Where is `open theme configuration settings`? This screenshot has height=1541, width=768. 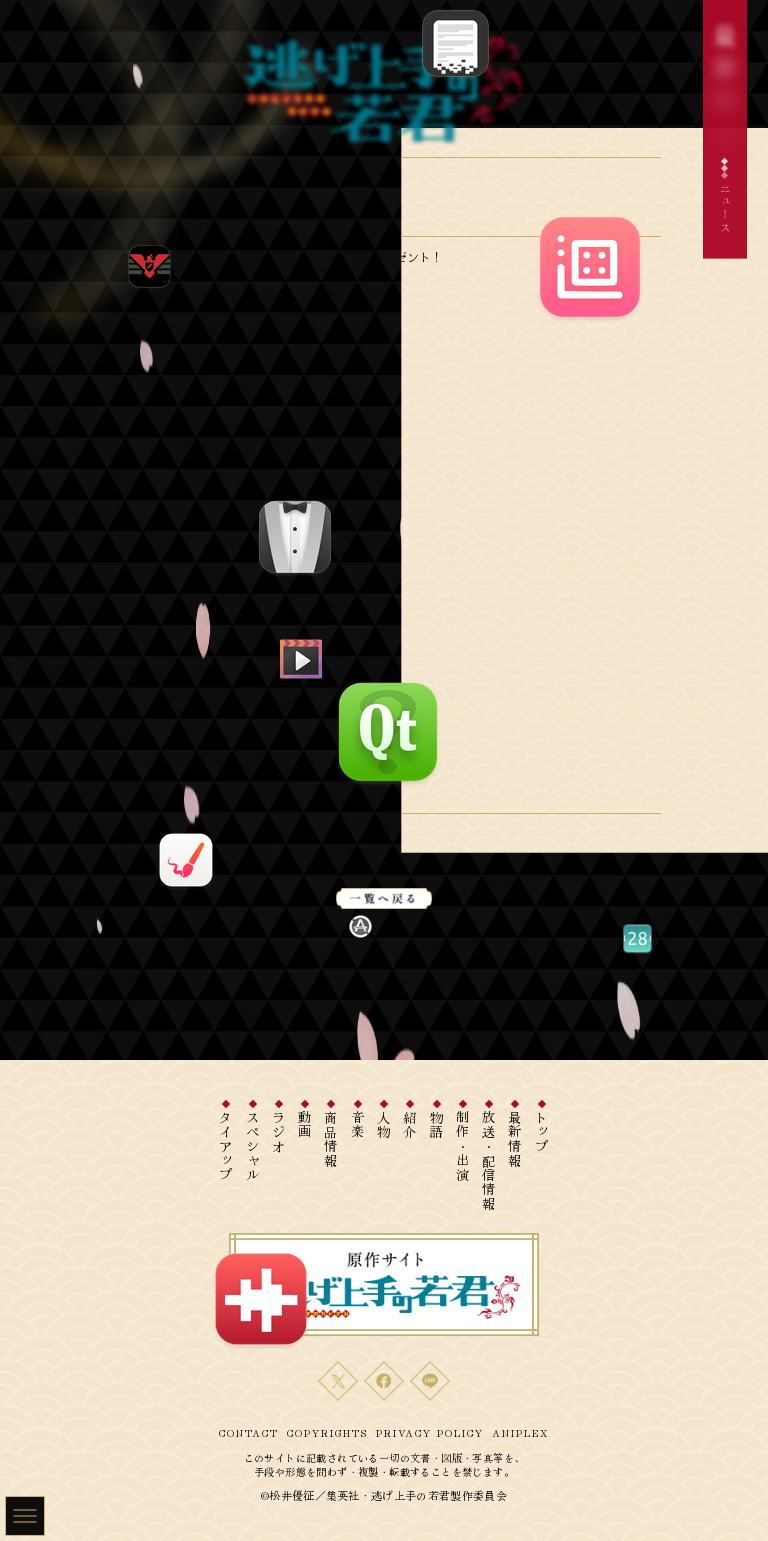 open theme configuration settings is located at coordinates (295, 537).